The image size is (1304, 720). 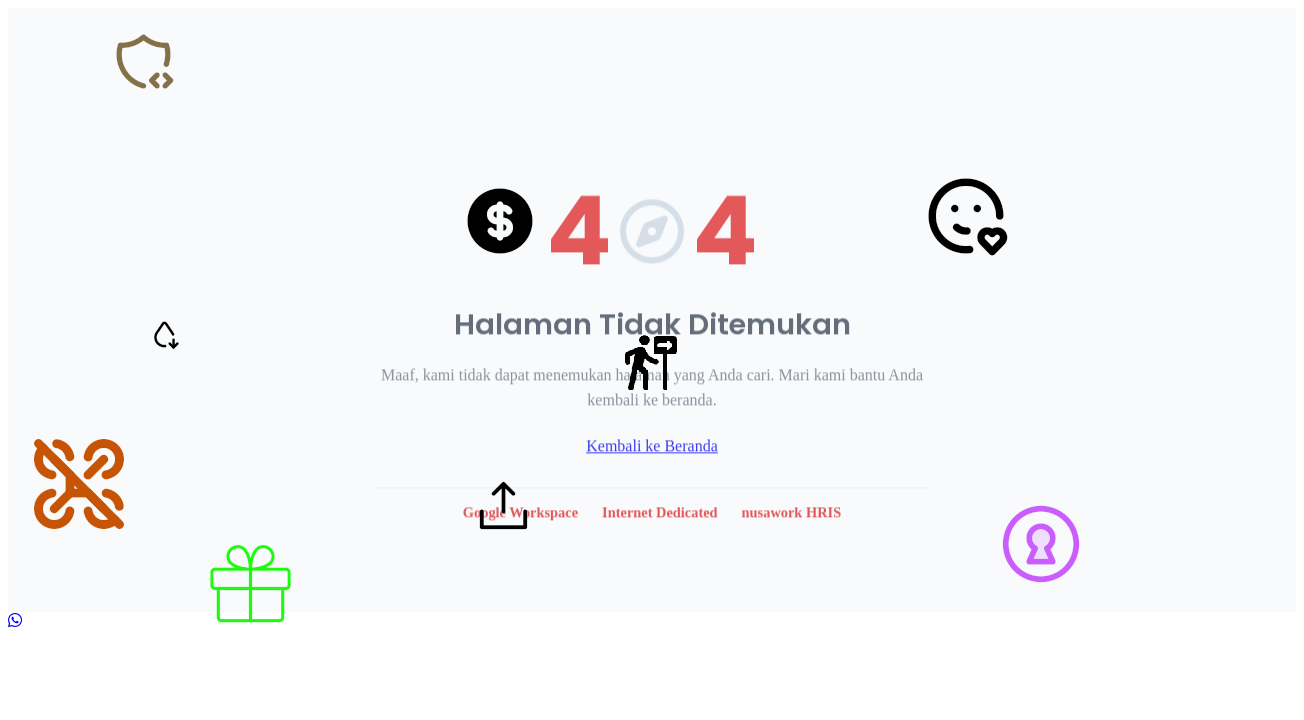 I want to click on access security code settings, so click(x=143, y=61).